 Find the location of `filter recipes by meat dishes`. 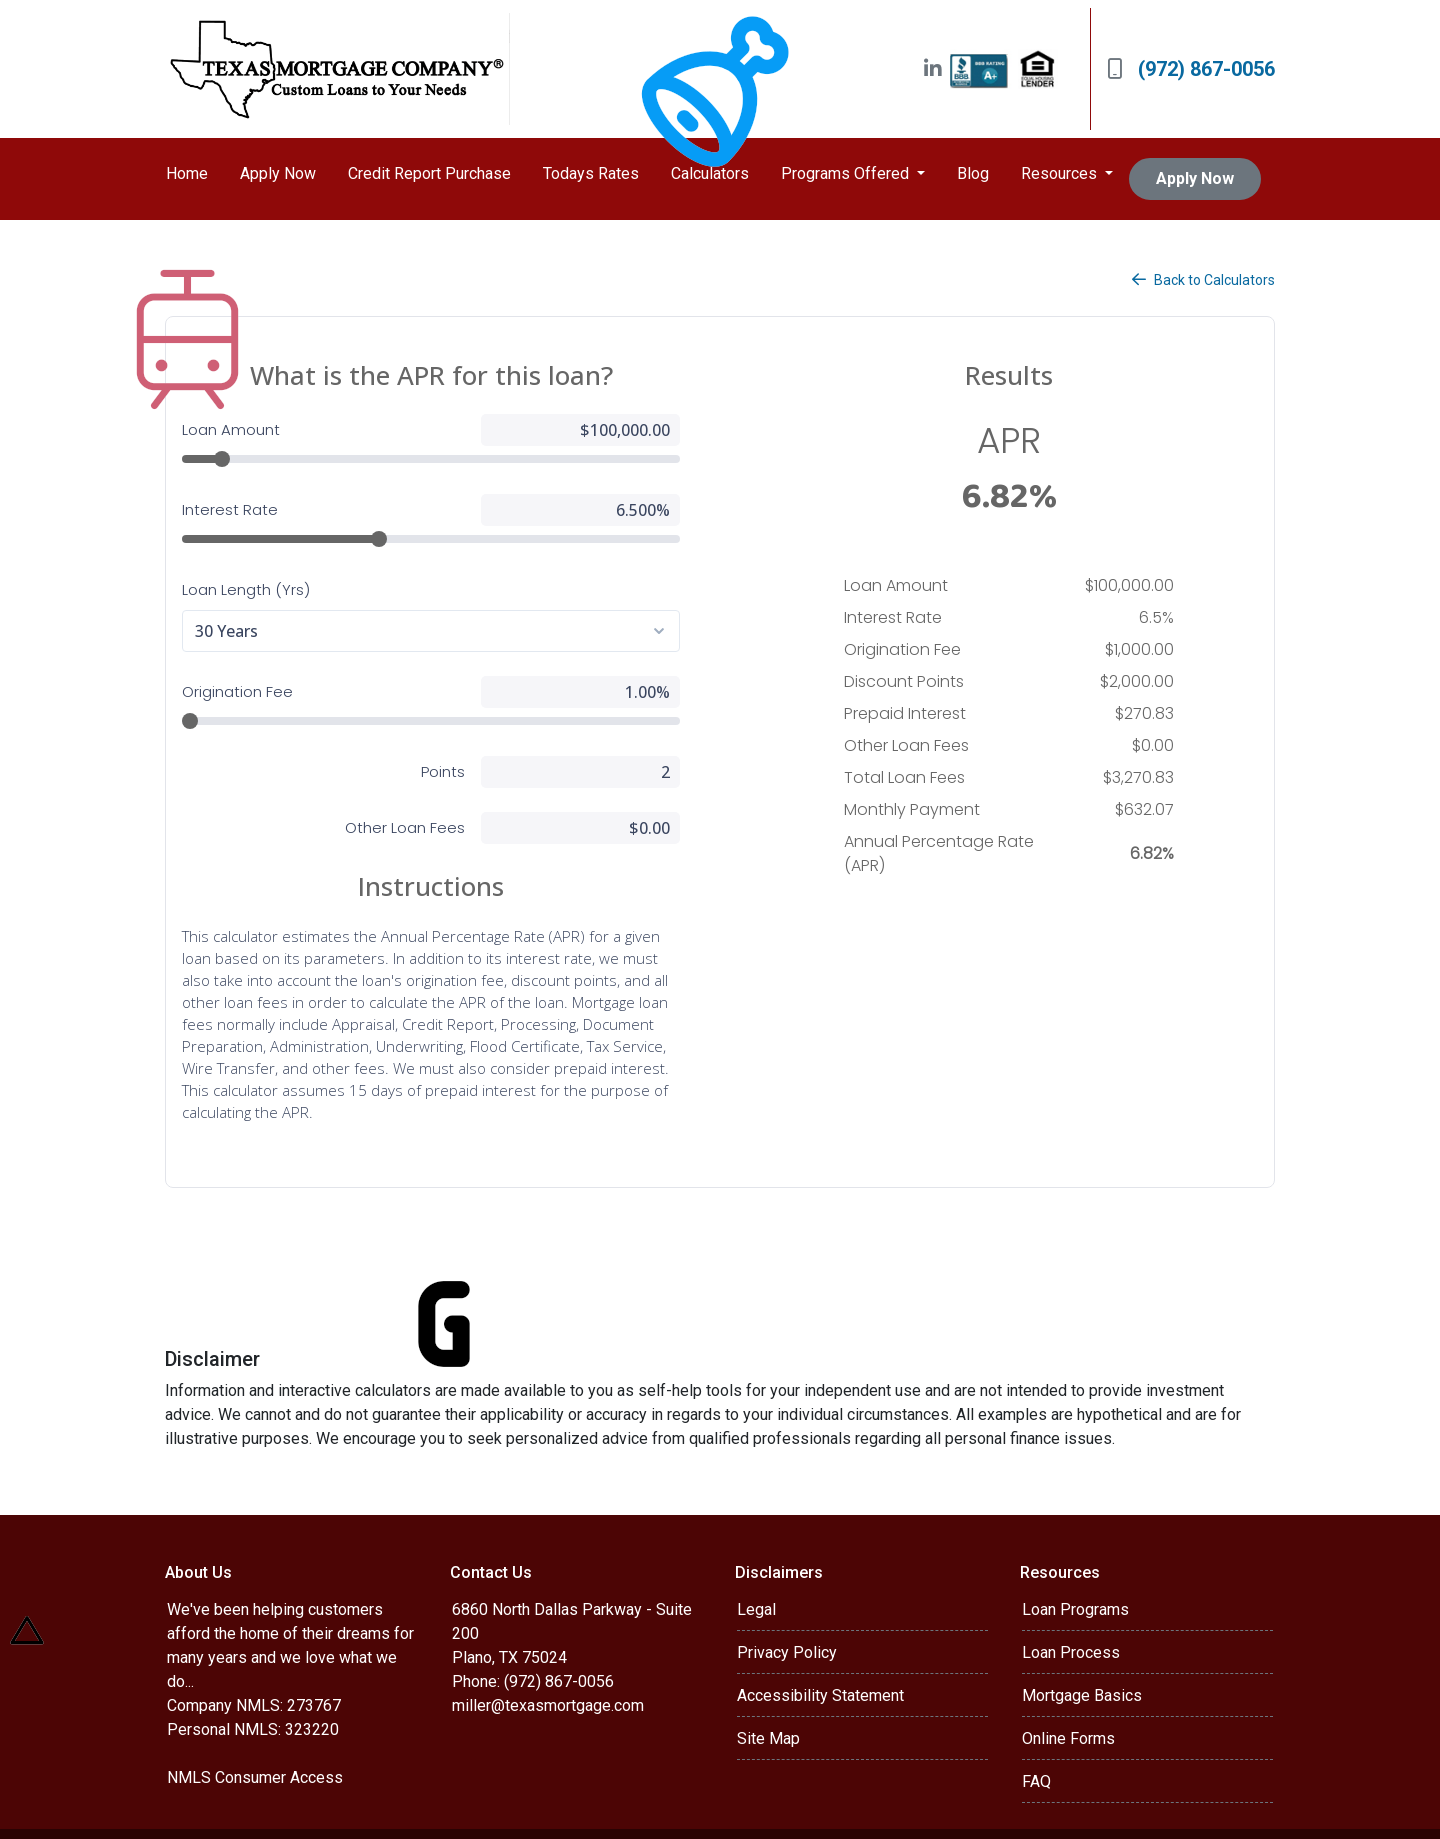

filter recipes by meat dishes is located at coordinates (716, 88).